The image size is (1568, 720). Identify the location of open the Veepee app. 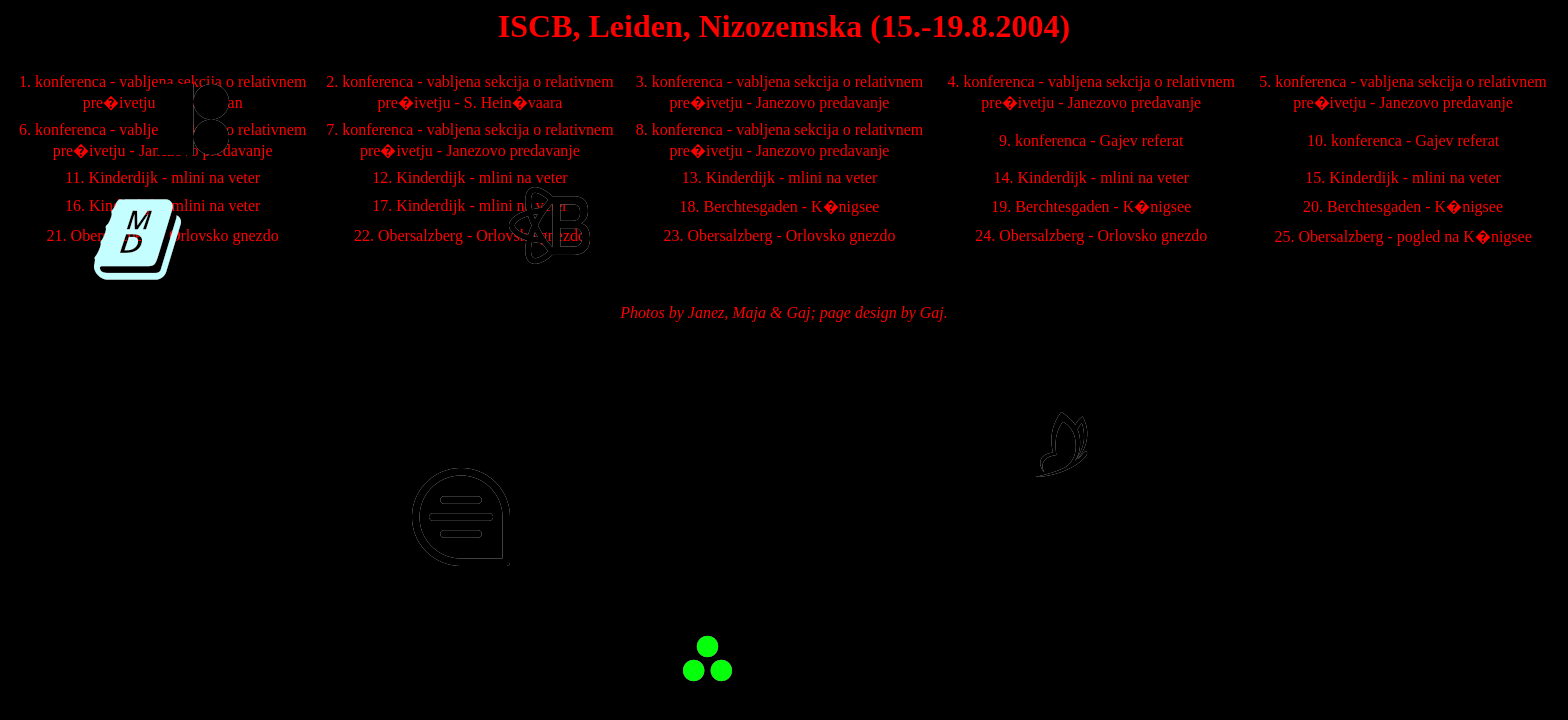
(1061, 444).